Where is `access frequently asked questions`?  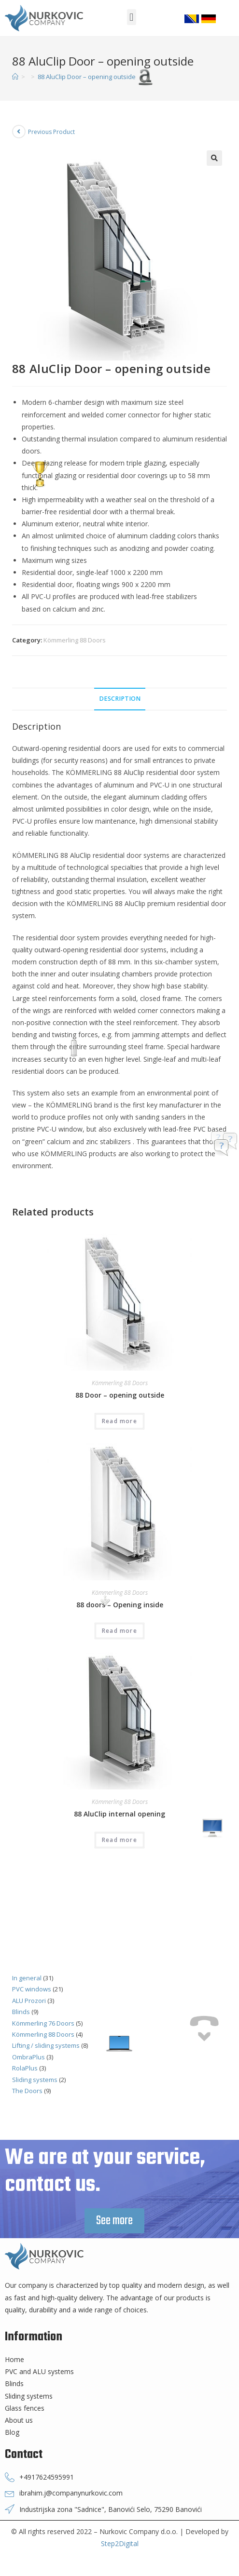
access frequently asked questions is located at coordinates (224, 1144).